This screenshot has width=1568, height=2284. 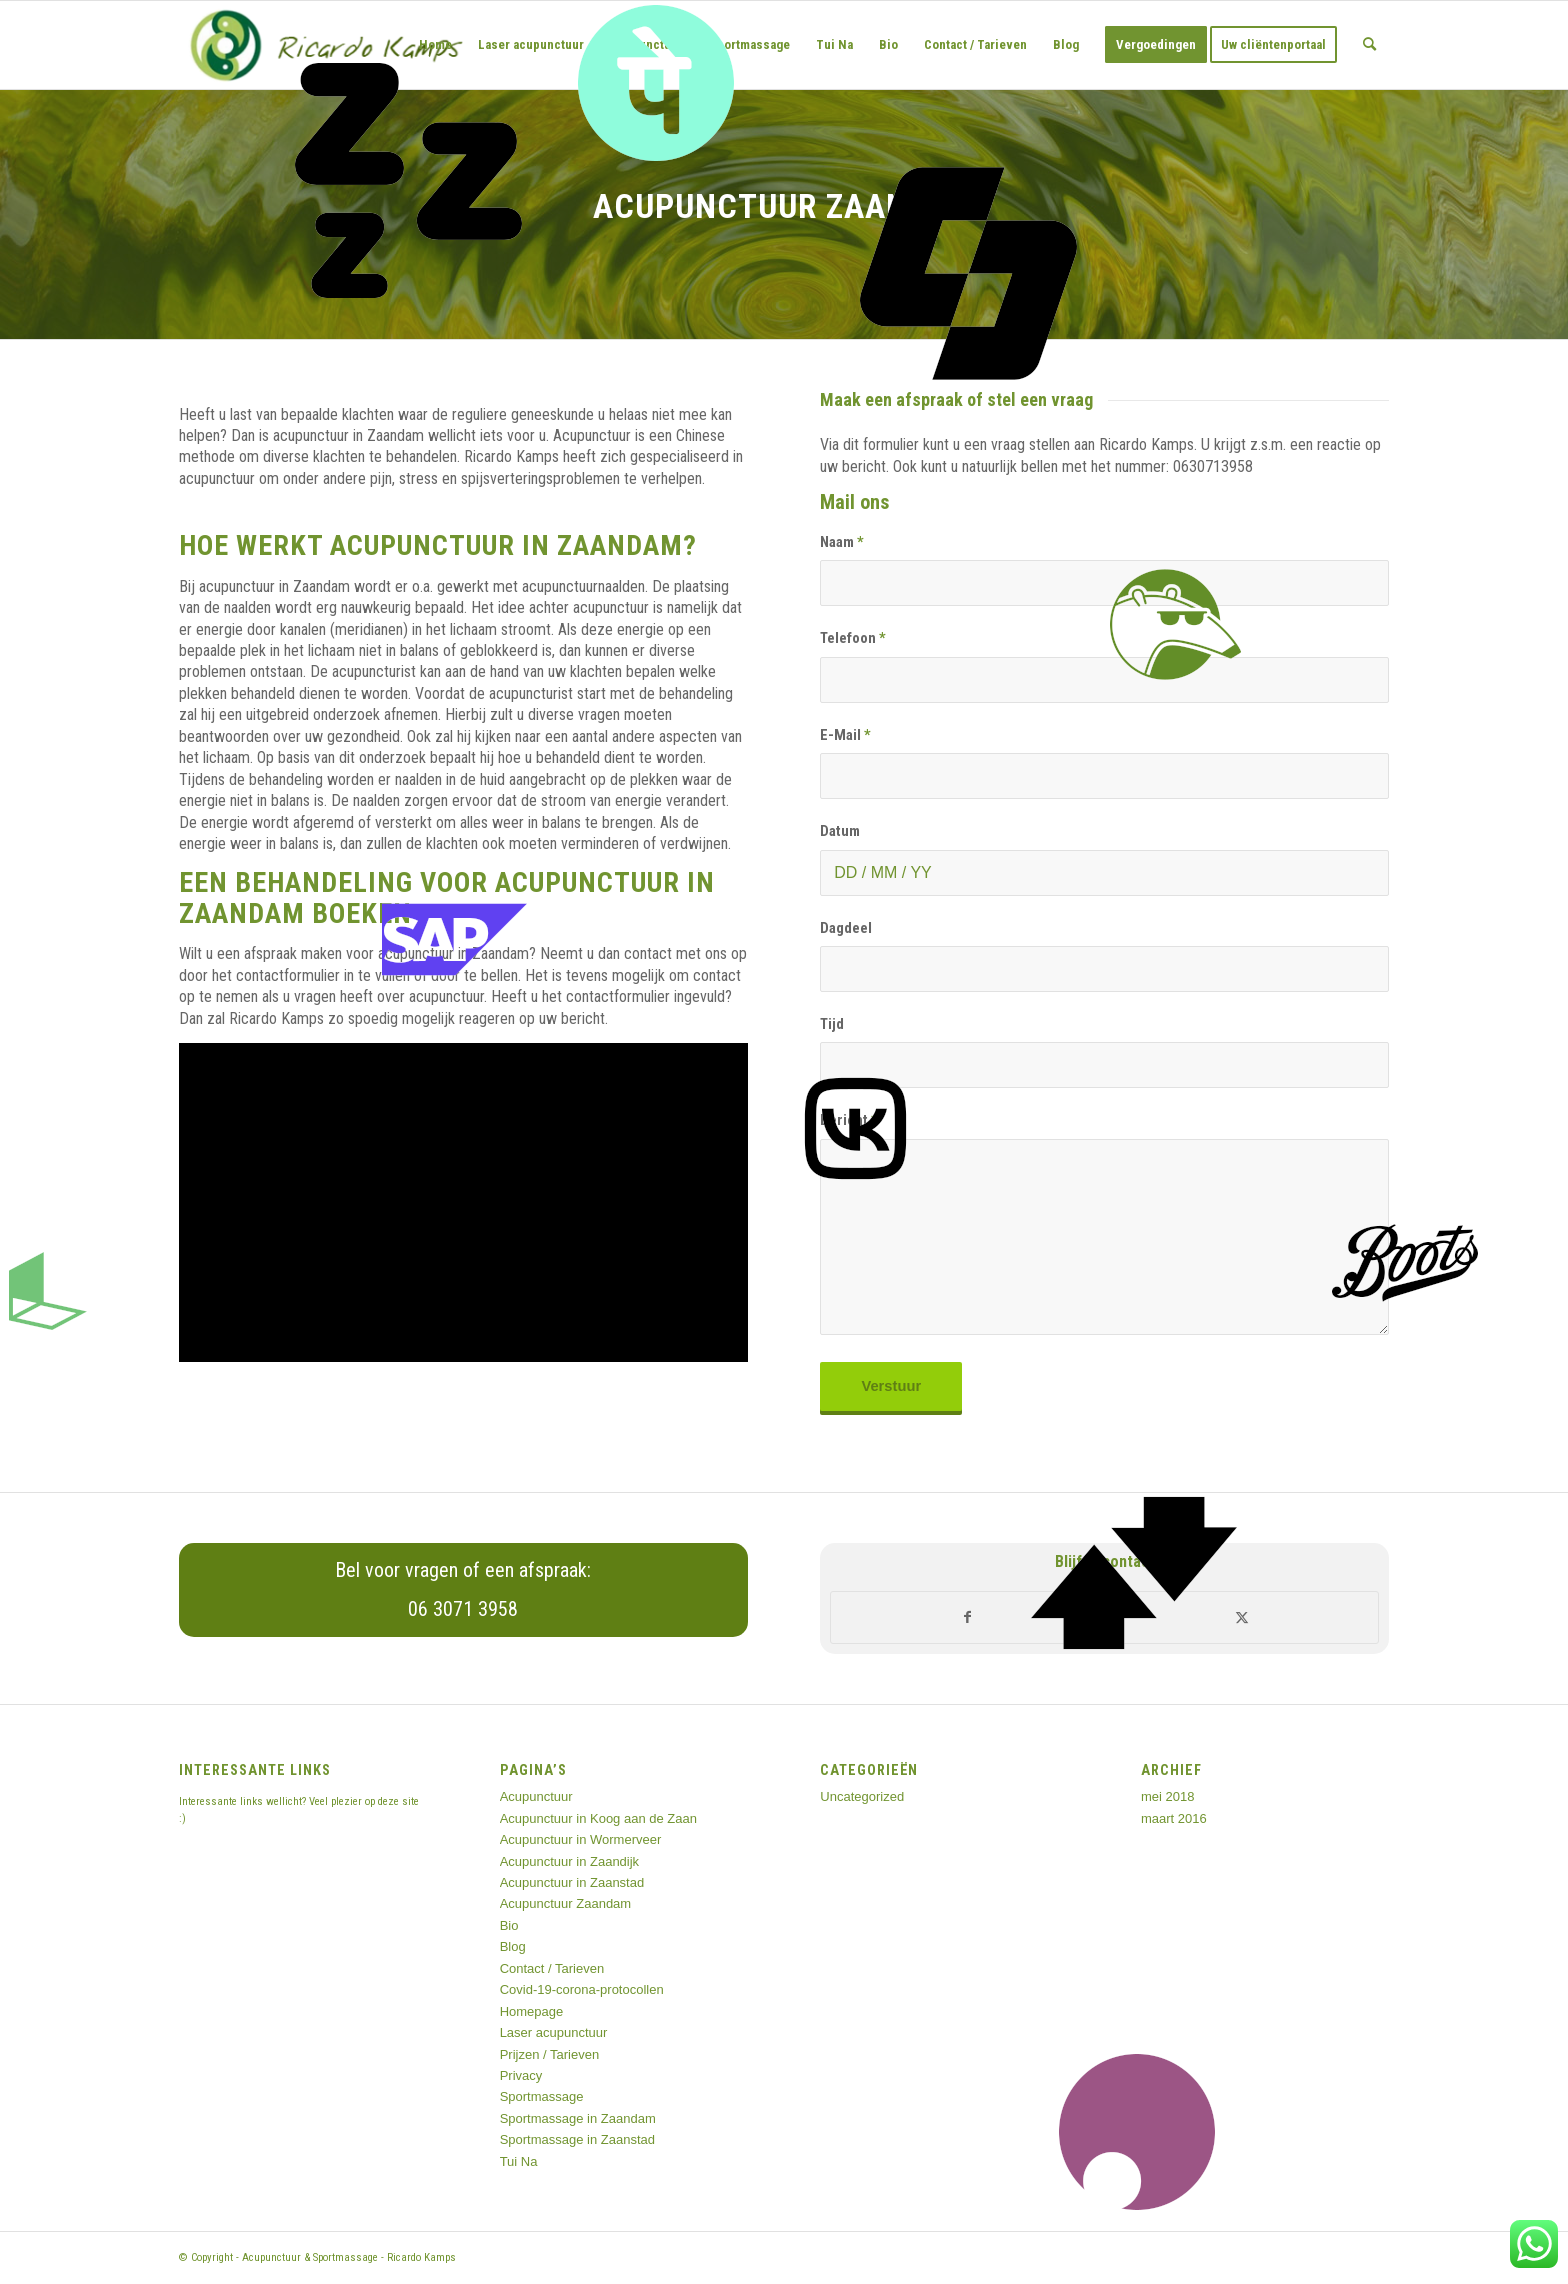 What do you see at coordinates (1175, 624) in the screenshot?
I see `open Qodo AI code assistant` at bounding box center [1175, 624].